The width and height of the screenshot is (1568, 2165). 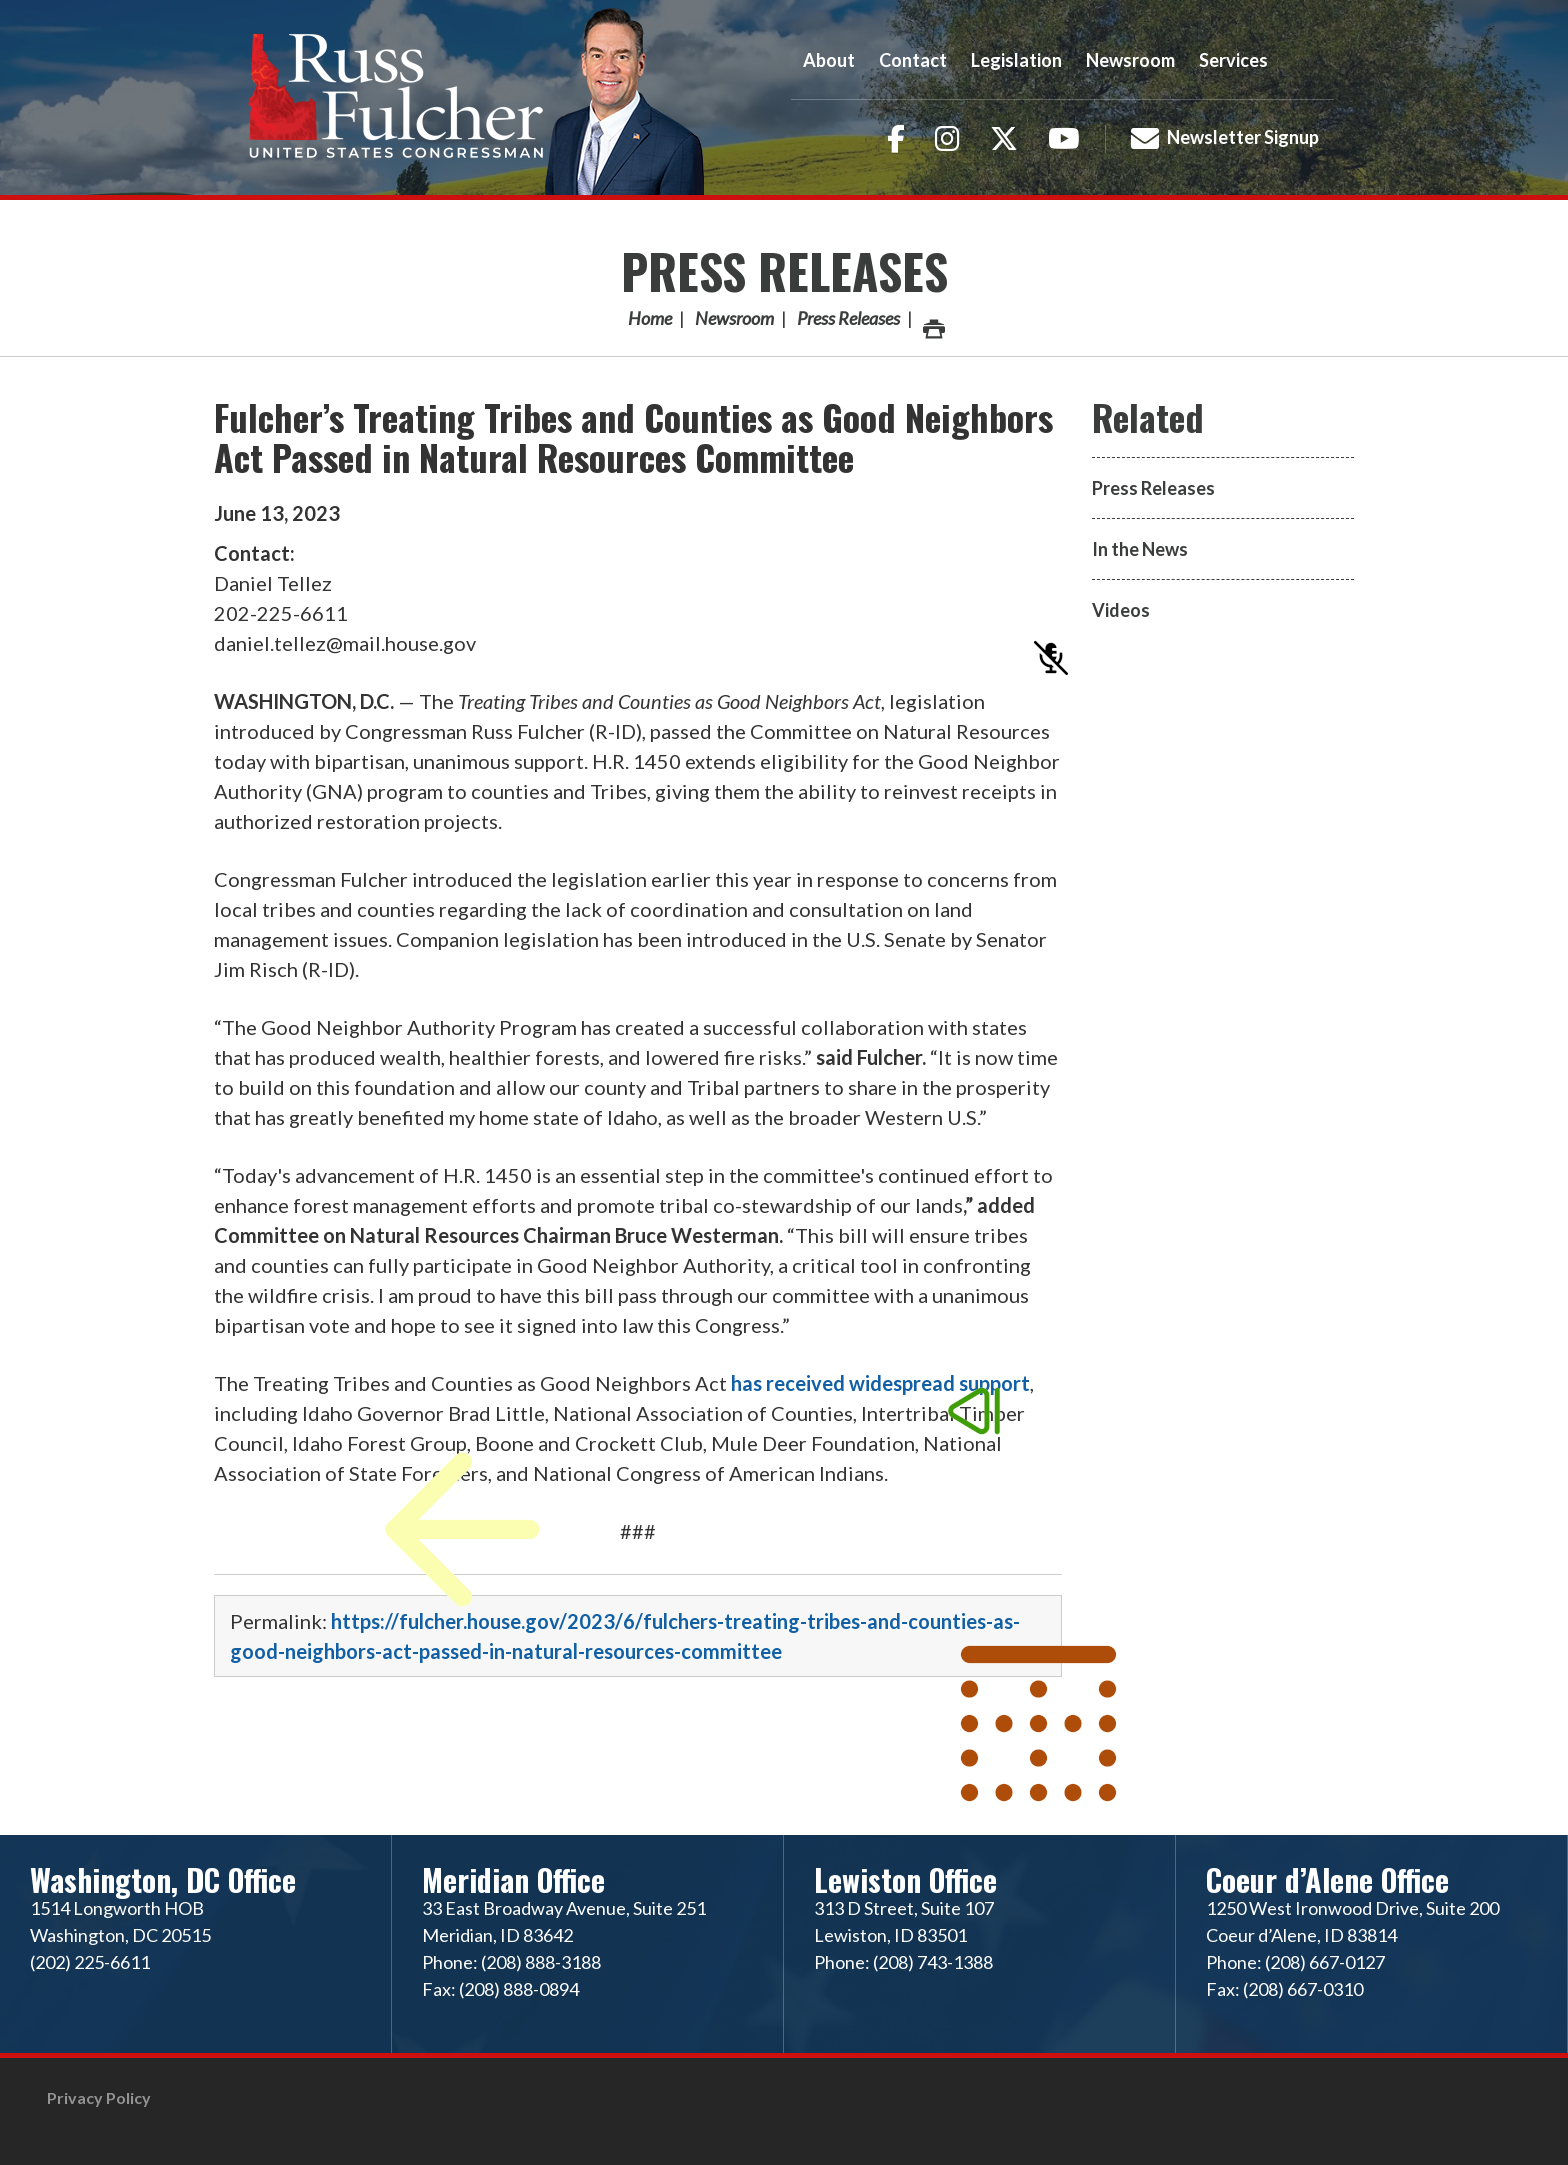 I want to click on apply border to top edge of cell or element, so click(x=1038, y=1723).